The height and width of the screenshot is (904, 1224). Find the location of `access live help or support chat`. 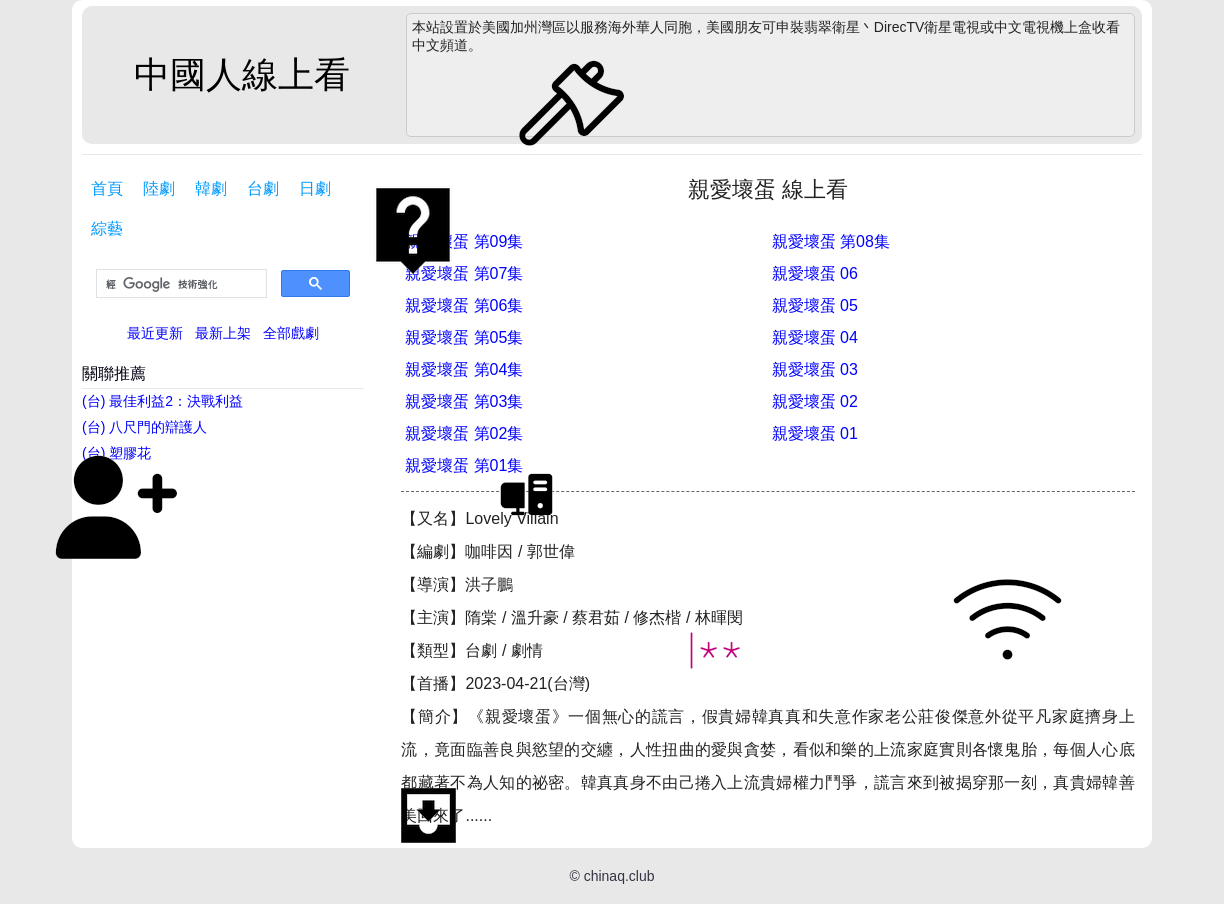

access live help or support chat is located at coordinates (413, 229).